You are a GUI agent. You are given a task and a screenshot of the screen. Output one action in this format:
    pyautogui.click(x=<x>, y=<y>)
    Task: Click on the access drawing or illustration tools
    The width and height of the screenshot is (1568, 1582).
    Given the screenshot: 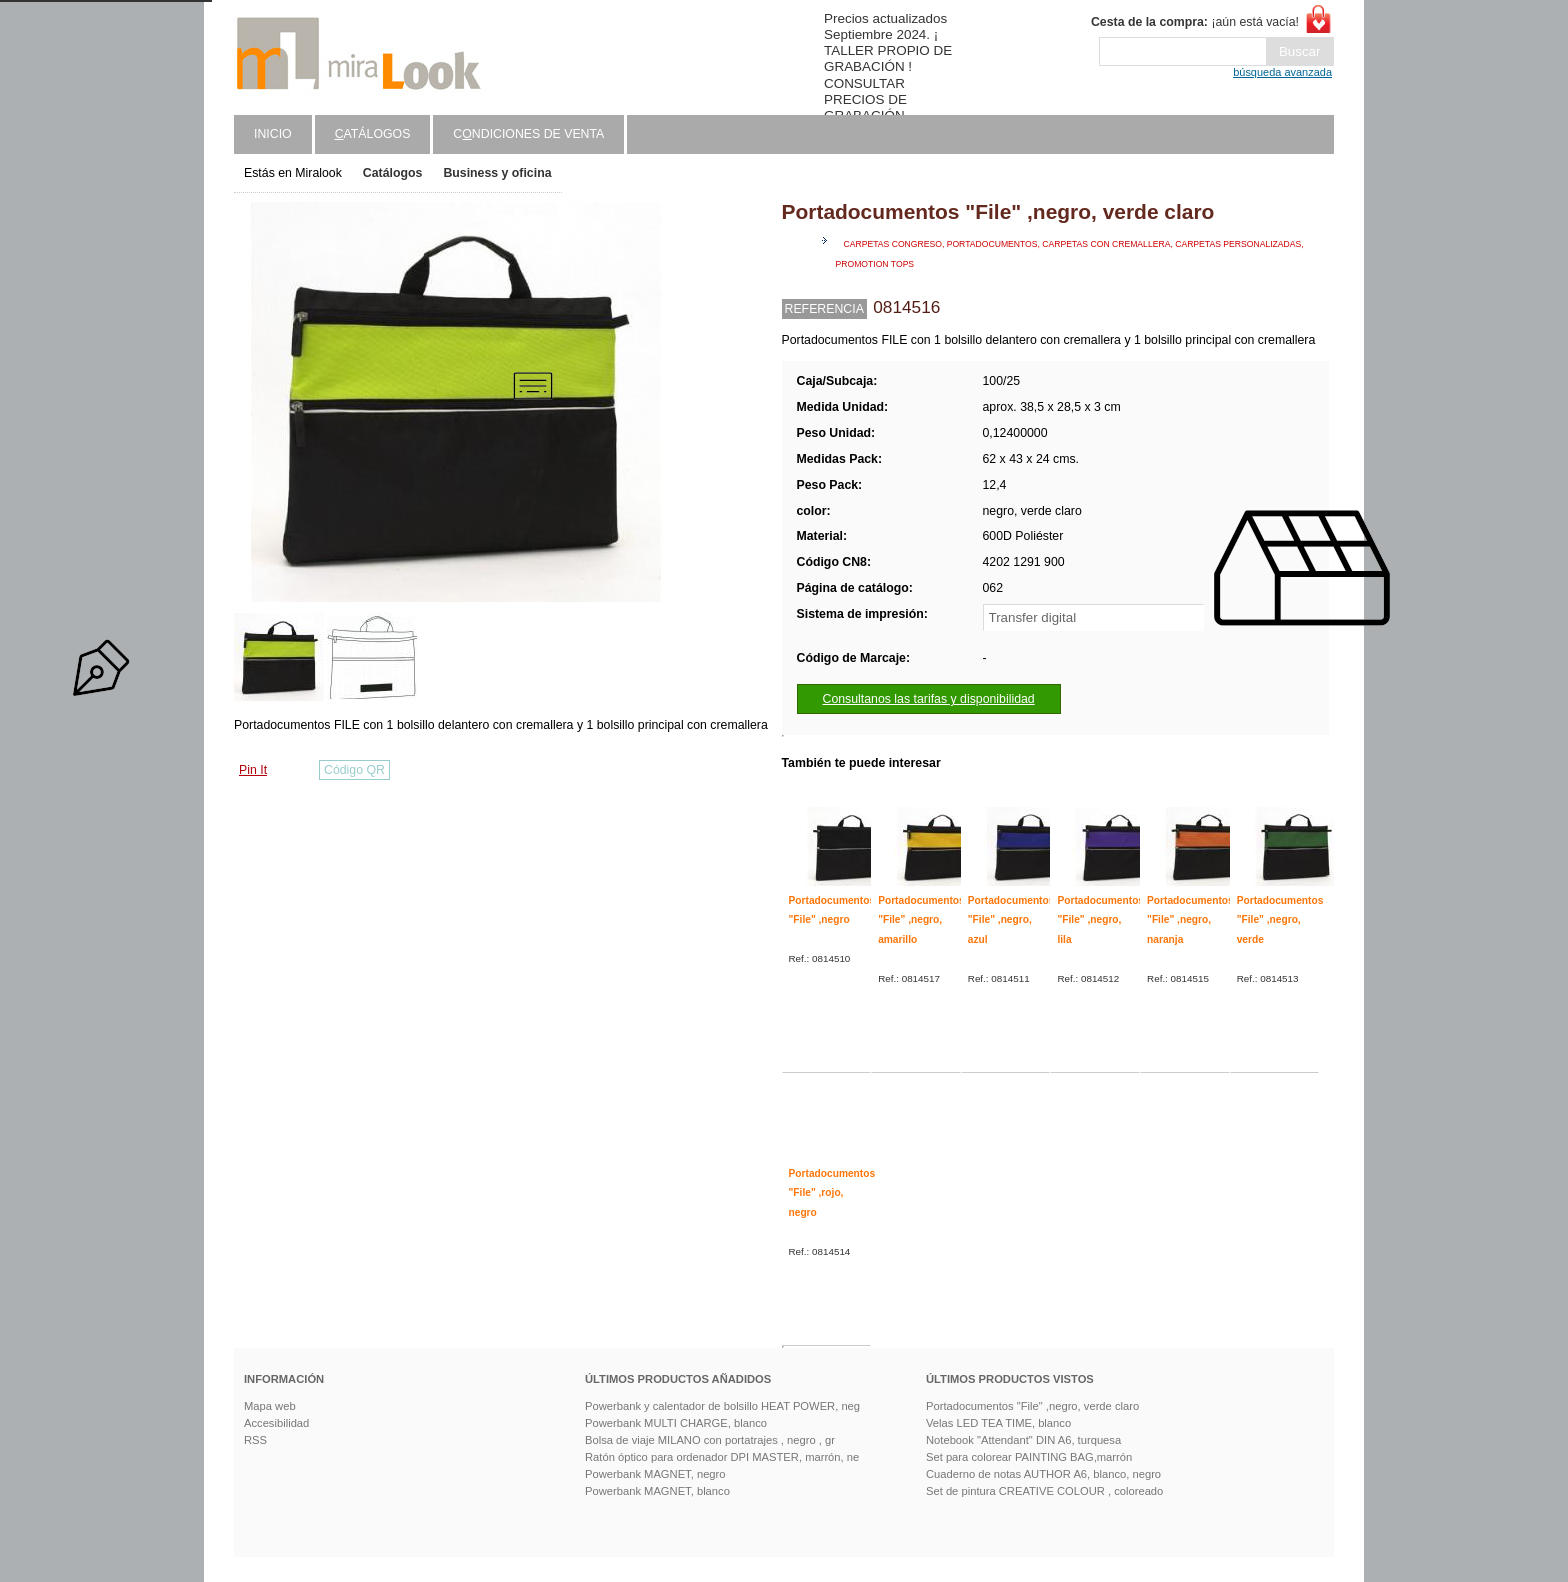 What is the action you would take?
    pyautogui.click(x=98, y=671)
    